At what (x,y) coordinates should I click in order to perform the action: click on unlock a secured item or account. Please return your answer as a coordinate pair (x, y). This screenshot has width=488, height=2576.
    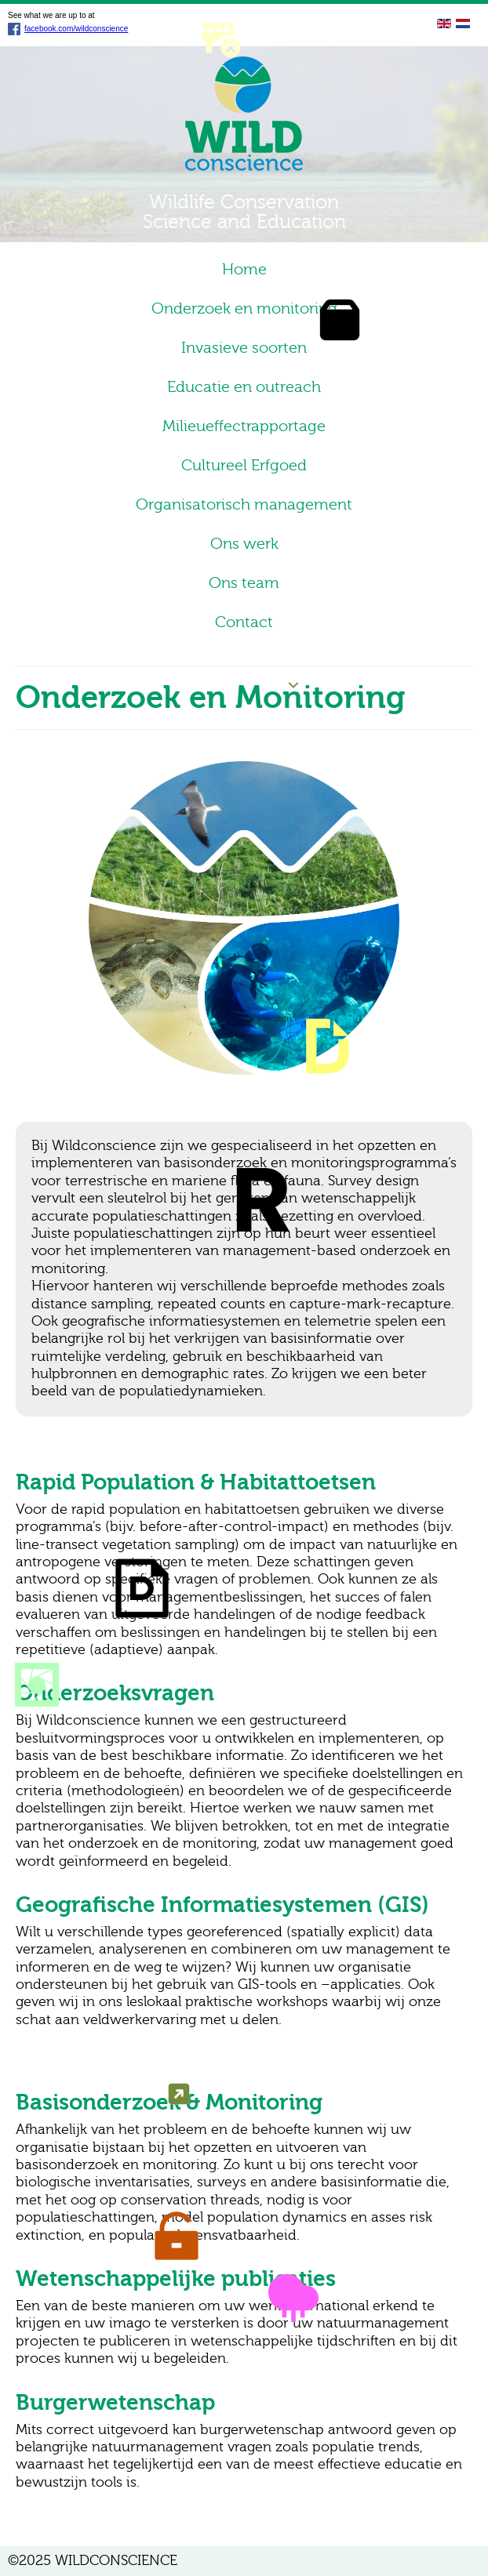
    Looking at the image, I should click on (177, 2236).